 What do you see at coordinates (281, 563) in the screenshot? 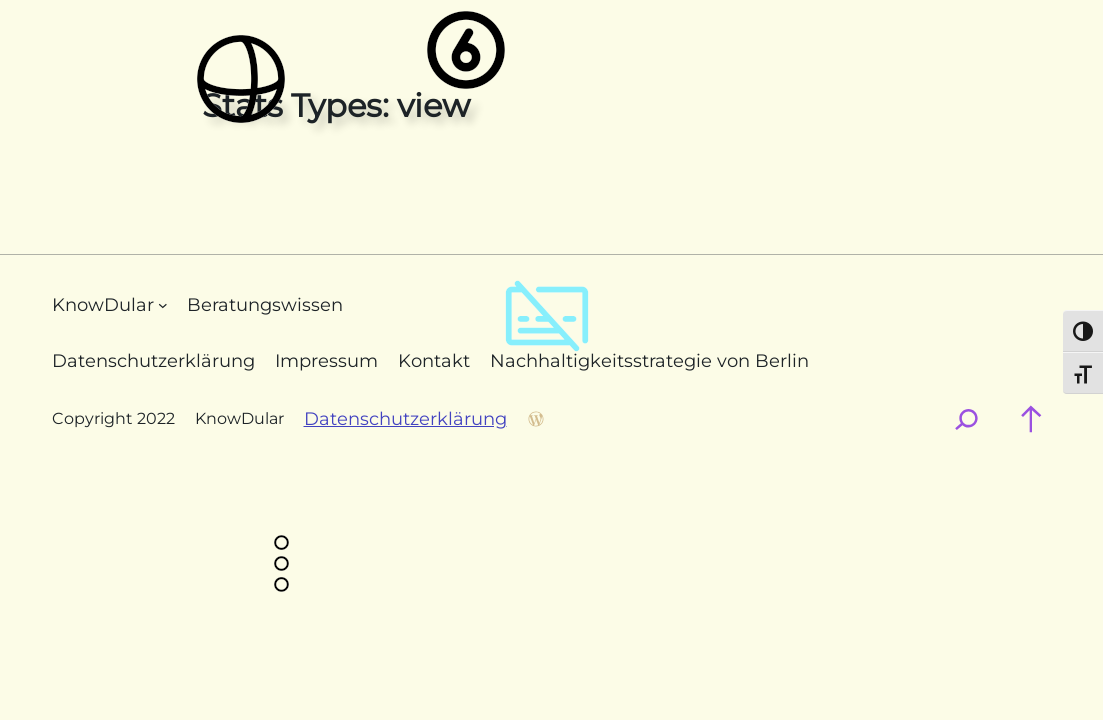
I see `open more options menu` at bounding box center [281, 563].